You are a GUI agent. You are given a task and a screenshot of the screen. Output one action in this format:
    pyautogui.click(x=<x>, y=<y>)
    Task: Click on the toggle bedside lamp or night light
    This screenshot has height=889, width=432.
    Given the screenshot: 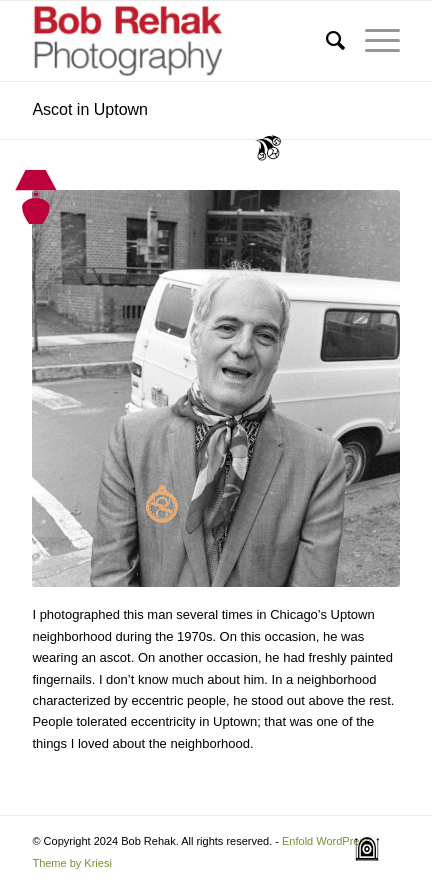 What is the action you would take?
    pyautogui.click(x=36, y=197)
    